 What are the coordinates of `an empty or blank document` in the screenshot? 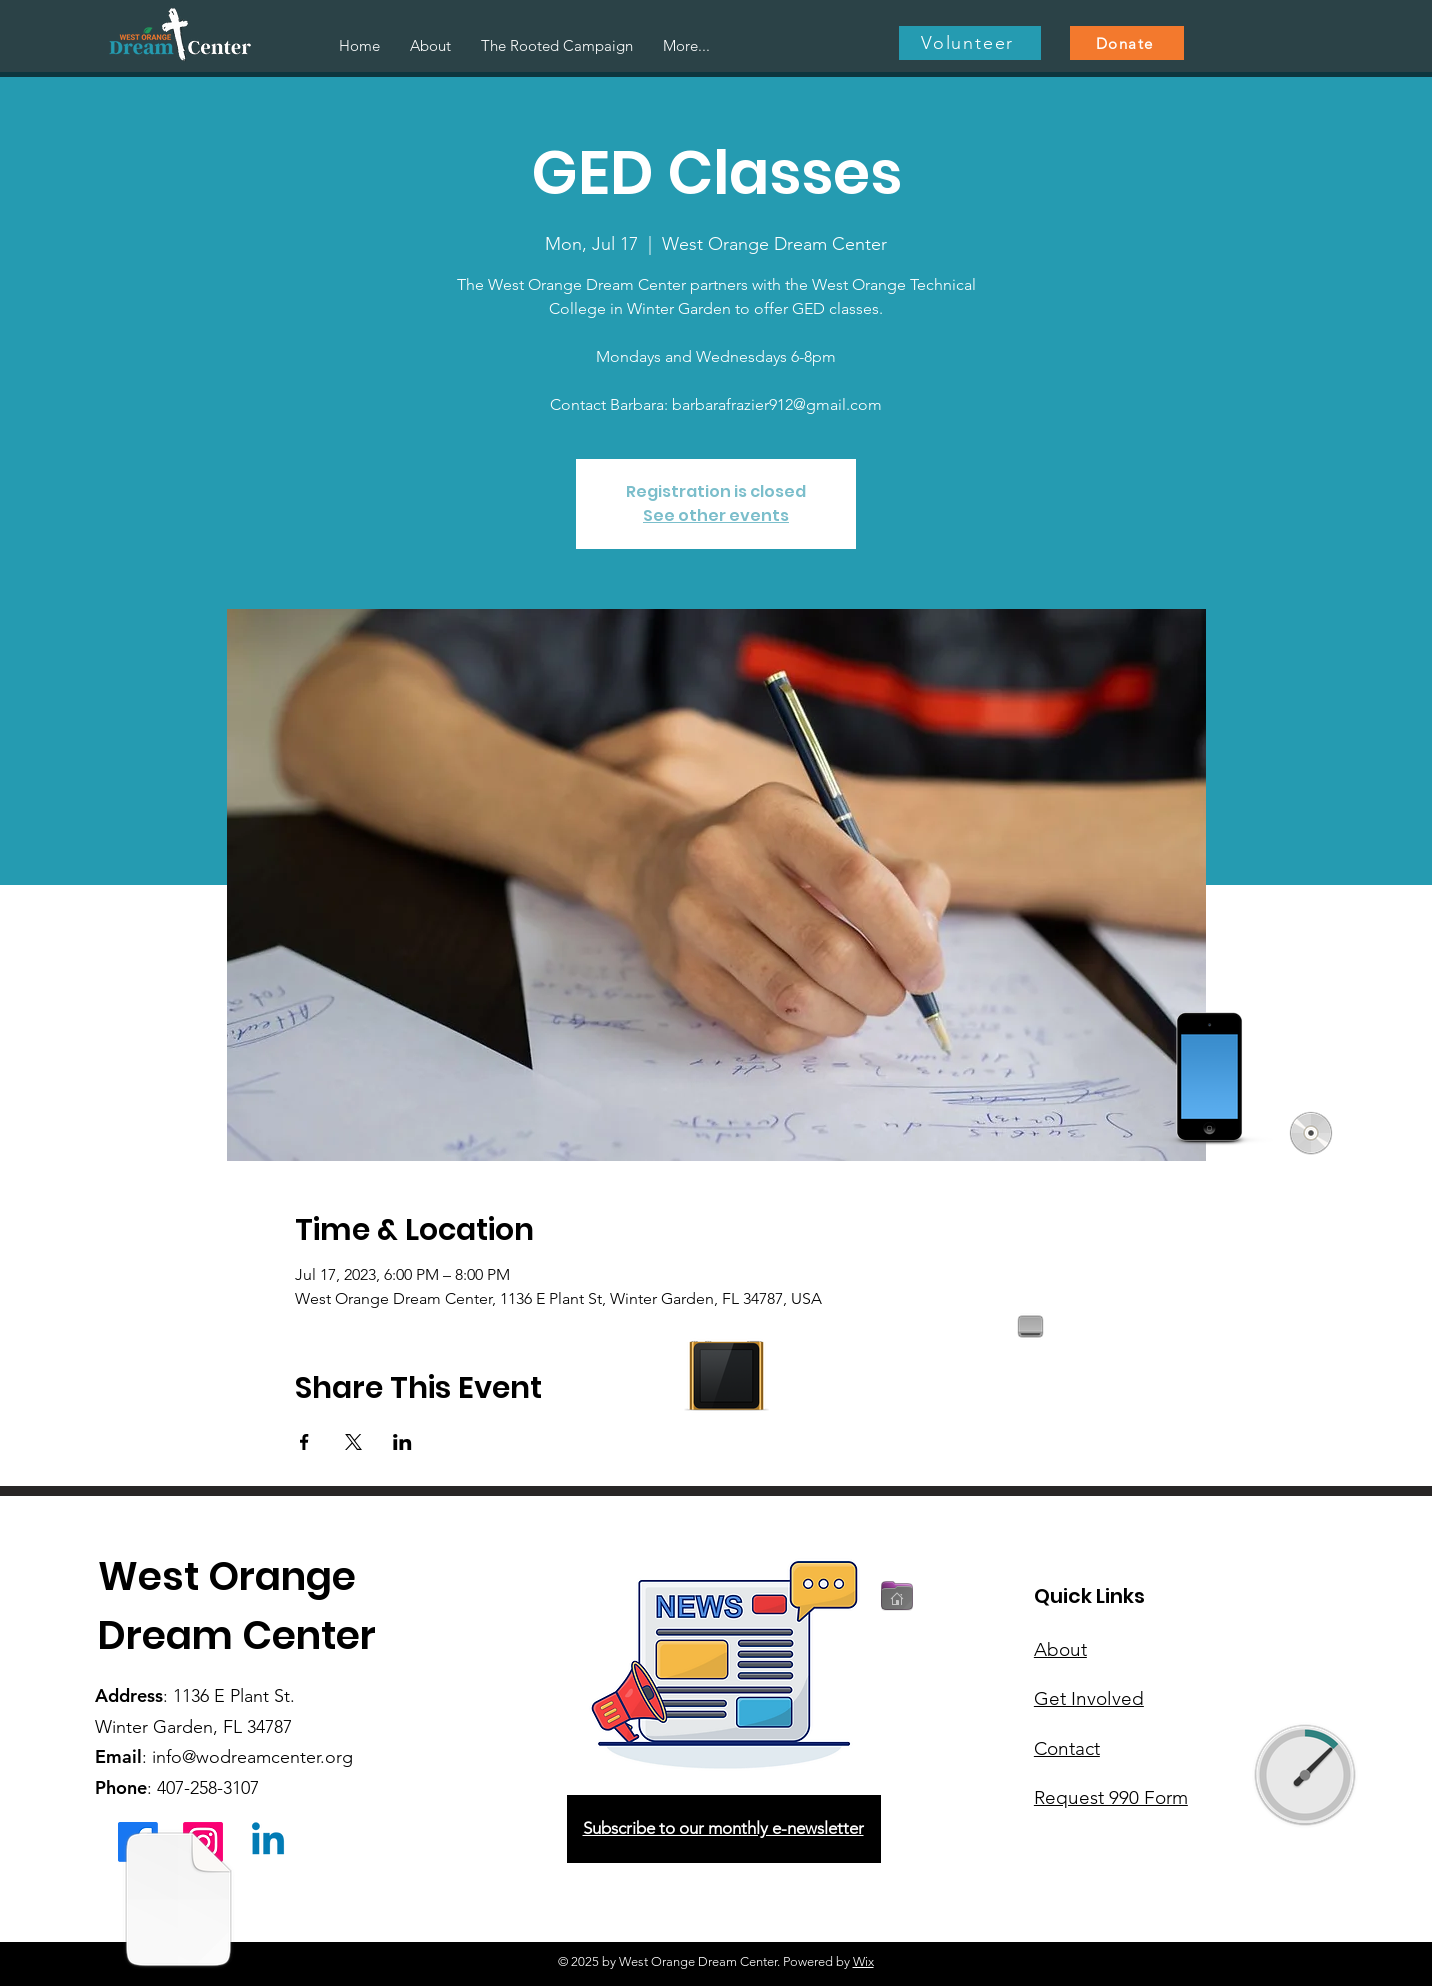 It's located at (178, 1899).